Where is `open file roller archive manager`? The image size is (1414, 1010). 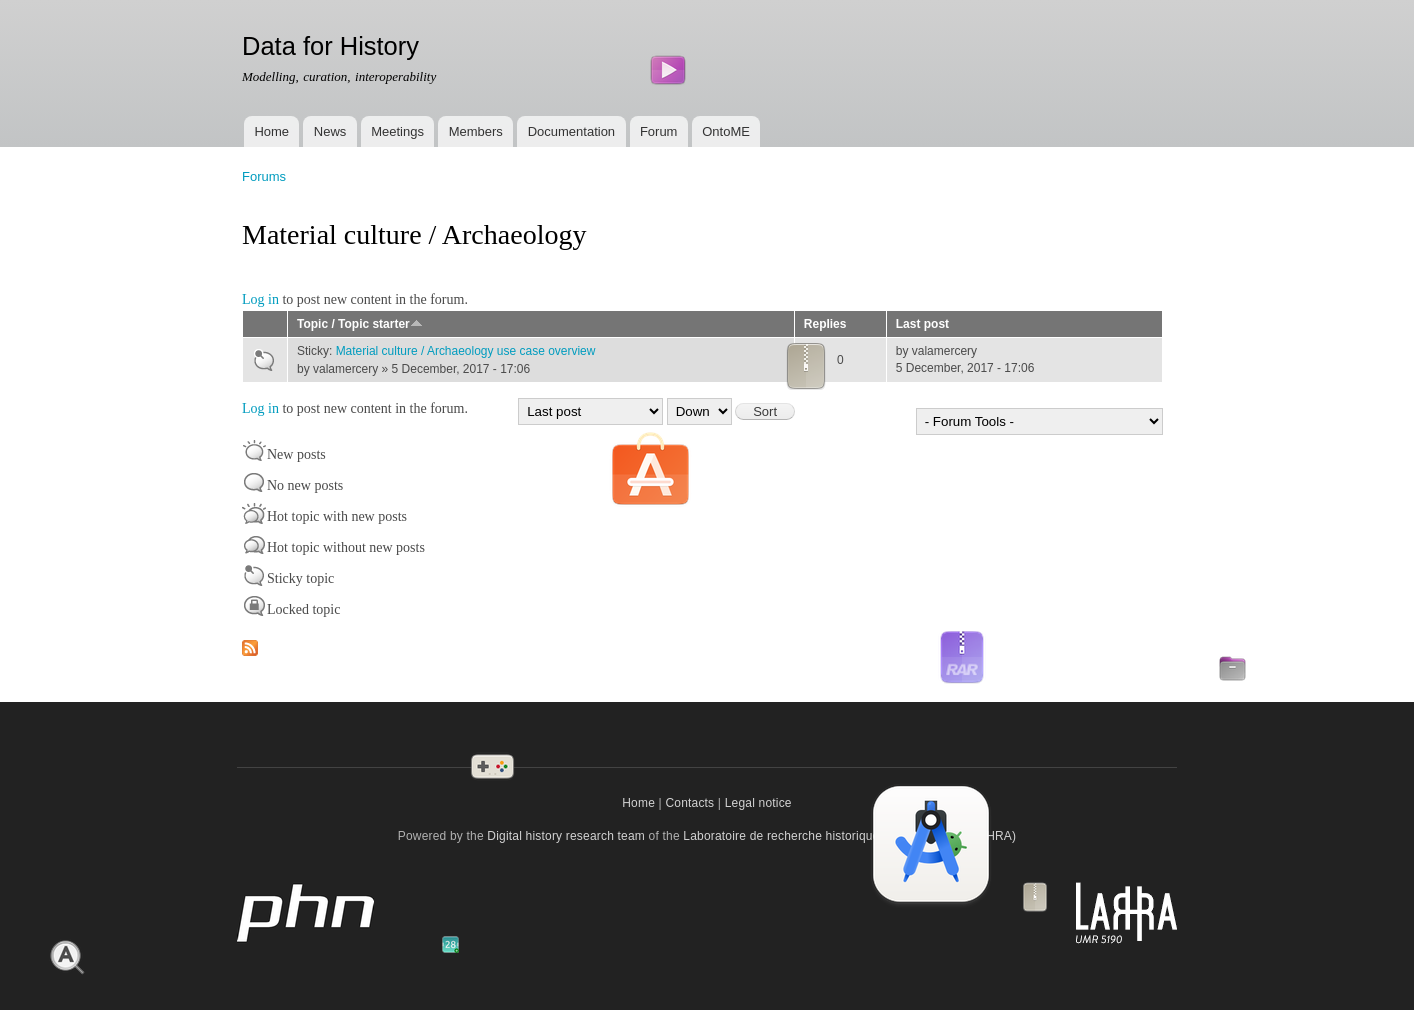
open file roller archive manager is located at coordinates (1035, 897).